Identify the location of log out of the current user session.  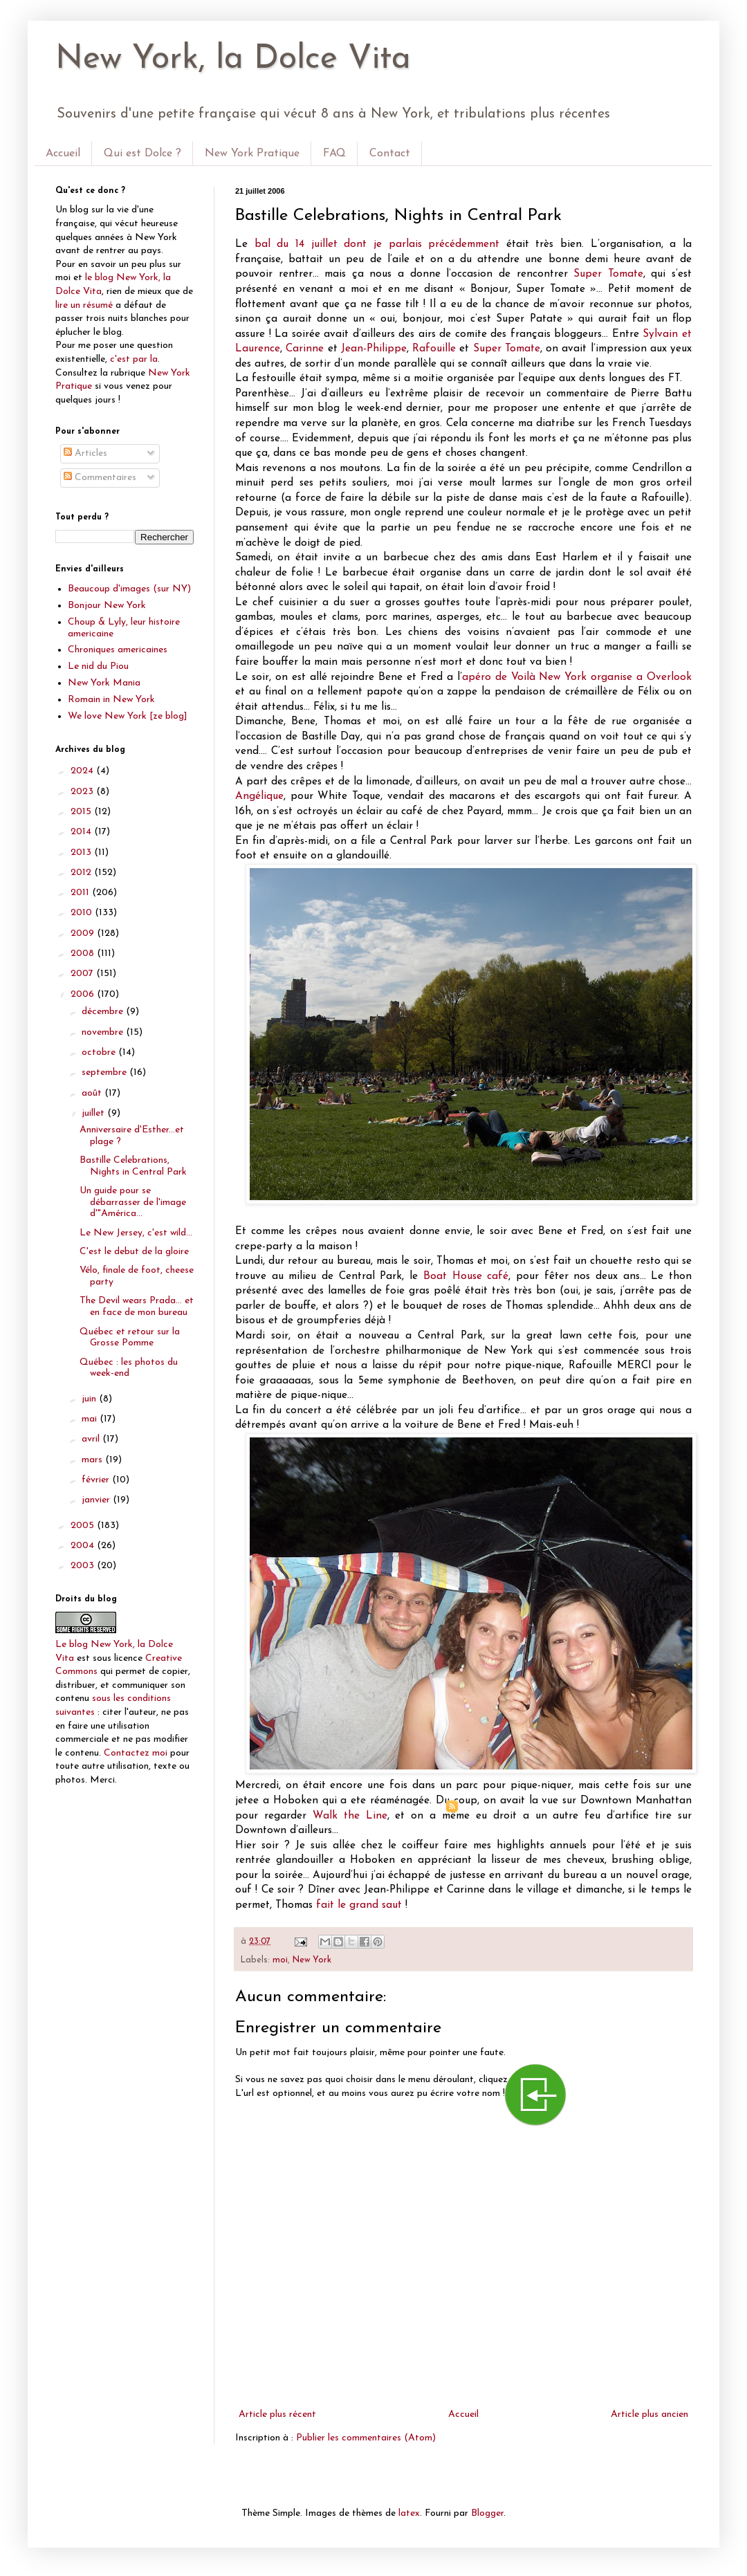
(535, 2095).